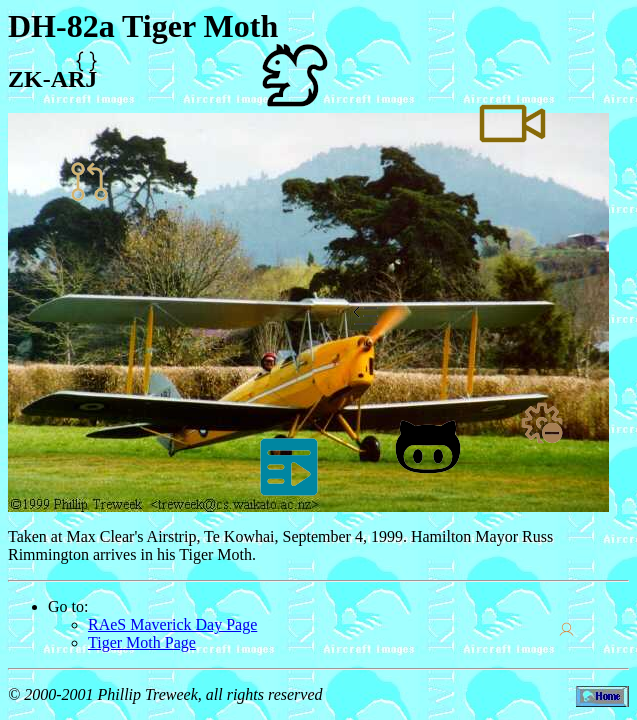 This screenshot has width=637, height=720. I want to click on access GitHub integration or repository, so click(428, 445).